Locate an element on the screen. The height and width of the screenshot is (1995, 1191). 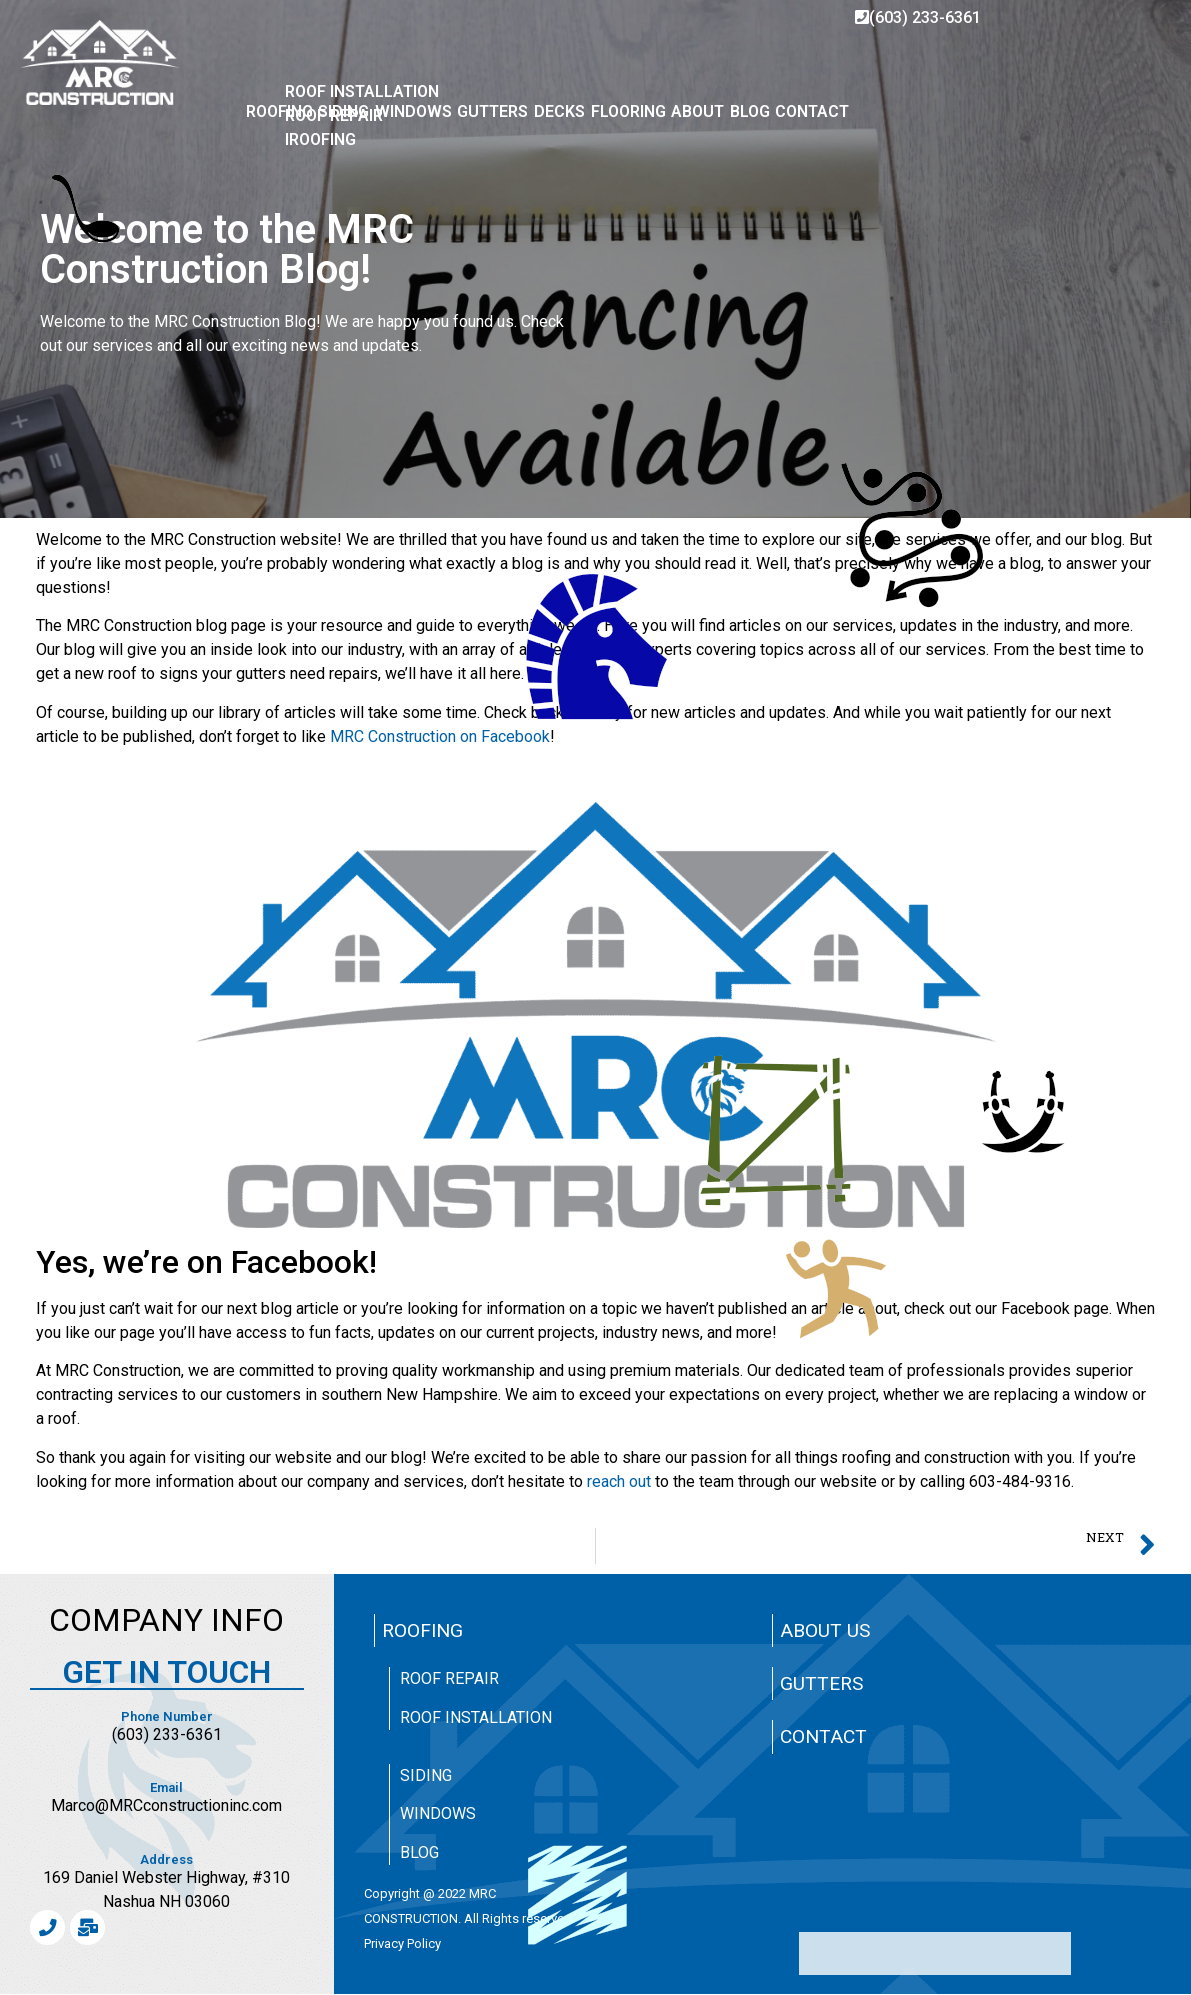
activate whirlwind or spinning attack ability is located at coordinates (1023, 1112).